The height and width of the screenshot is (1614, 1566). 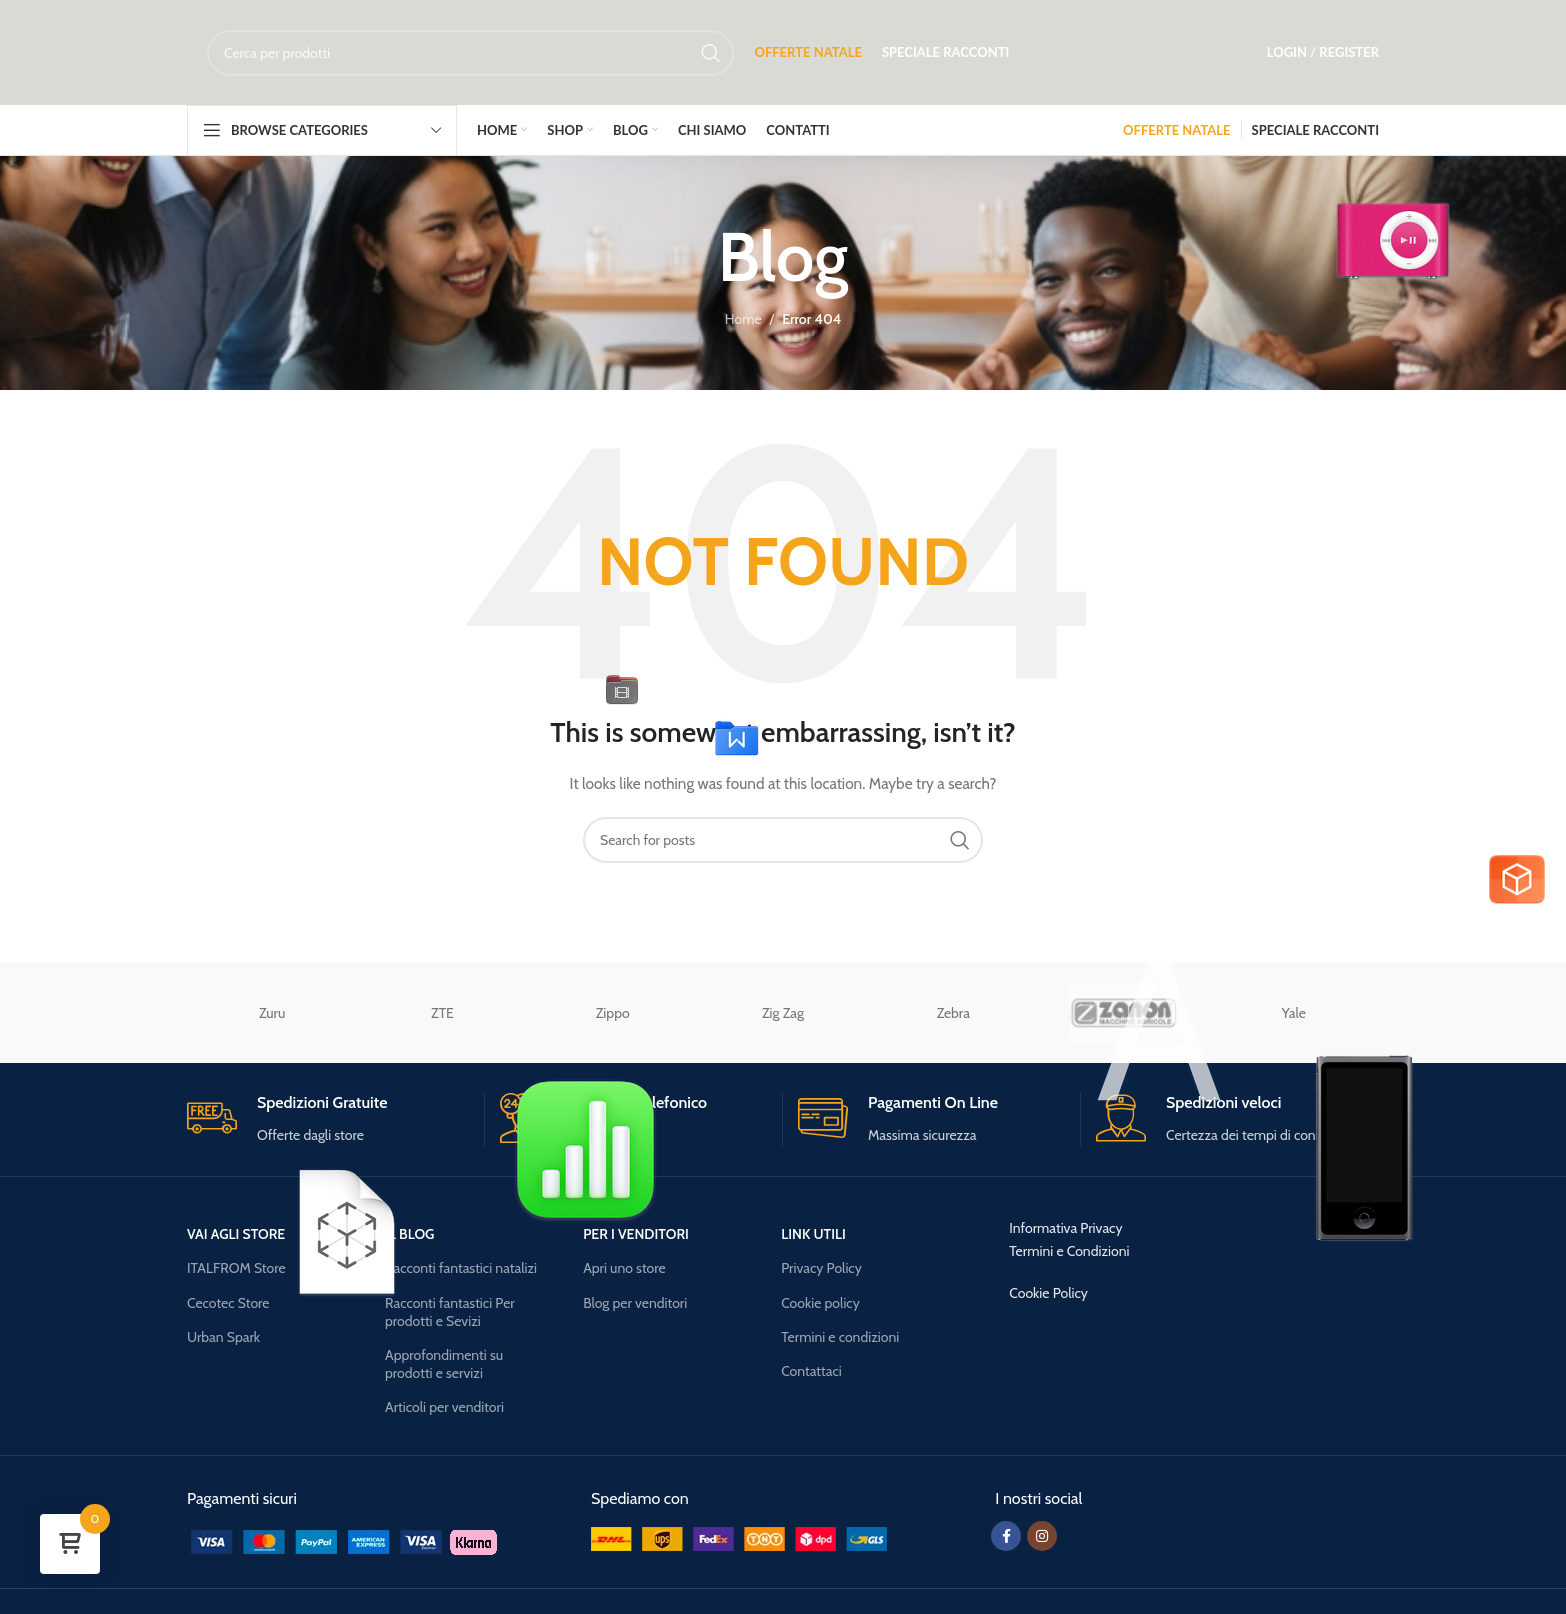 I want to click on open folder containing wps writer documents, so click(x=736, y=739).